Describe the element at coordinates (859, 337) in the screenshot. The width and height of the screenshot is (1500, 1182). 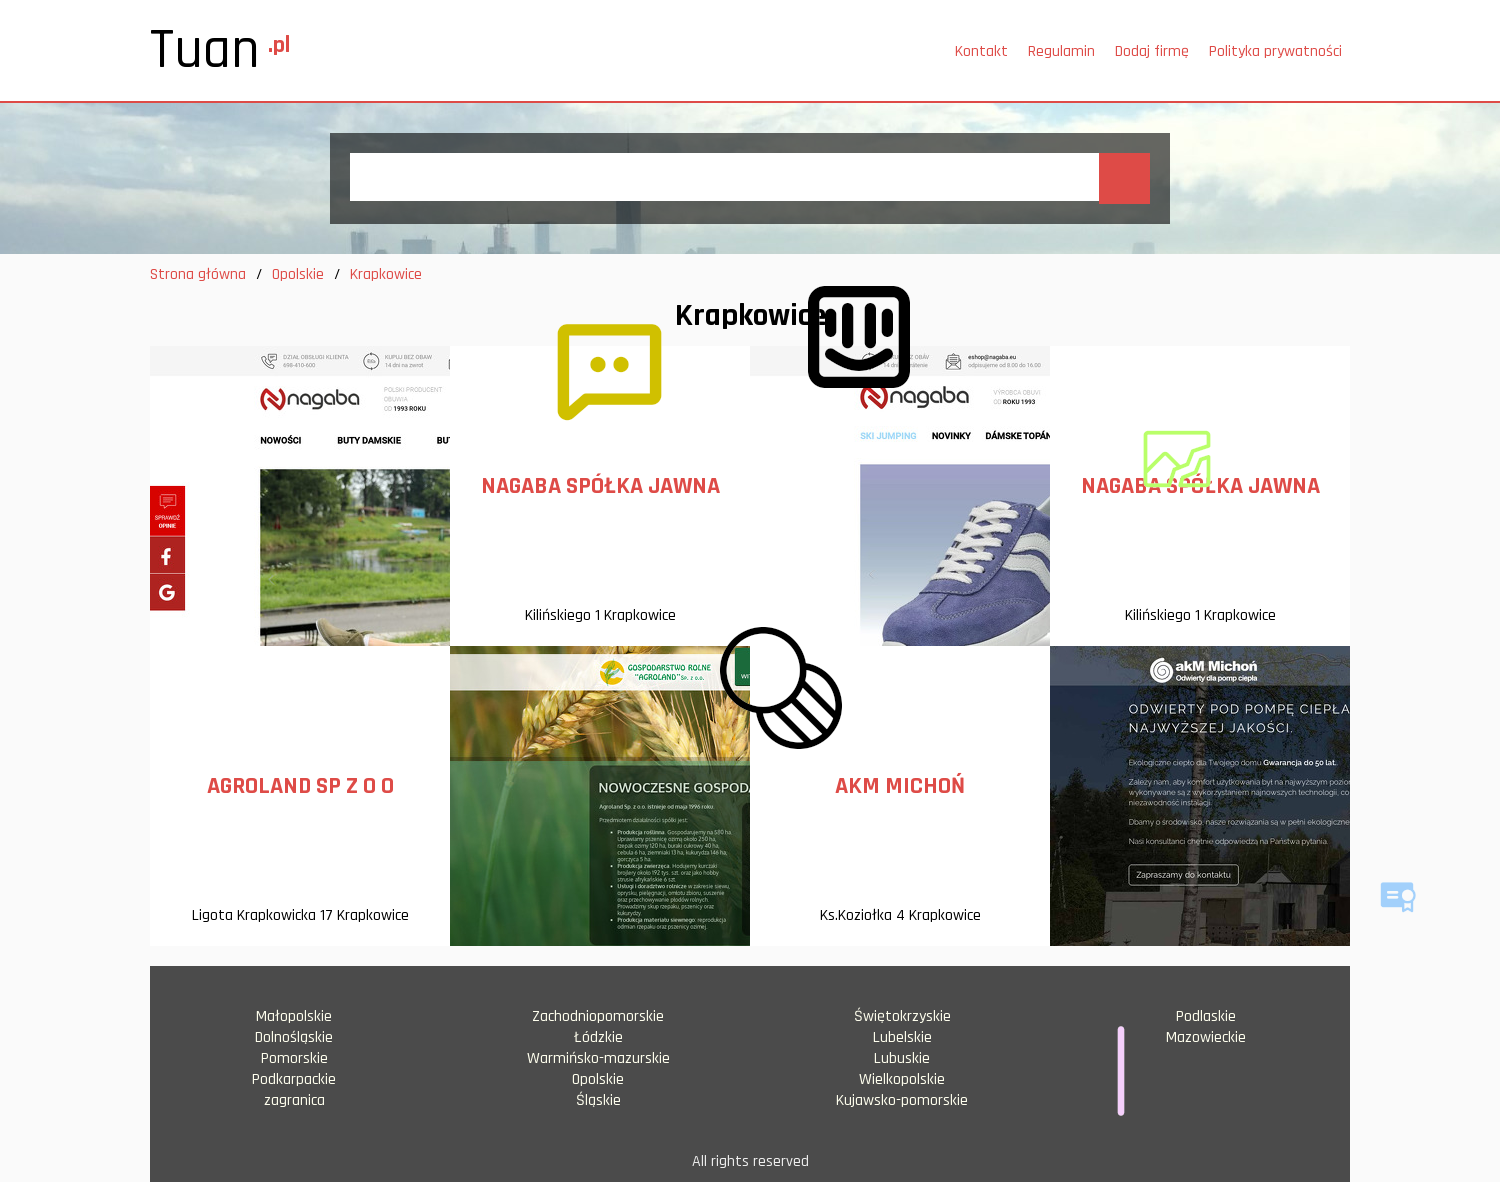
I see `open intercom customer messaging` at that location.